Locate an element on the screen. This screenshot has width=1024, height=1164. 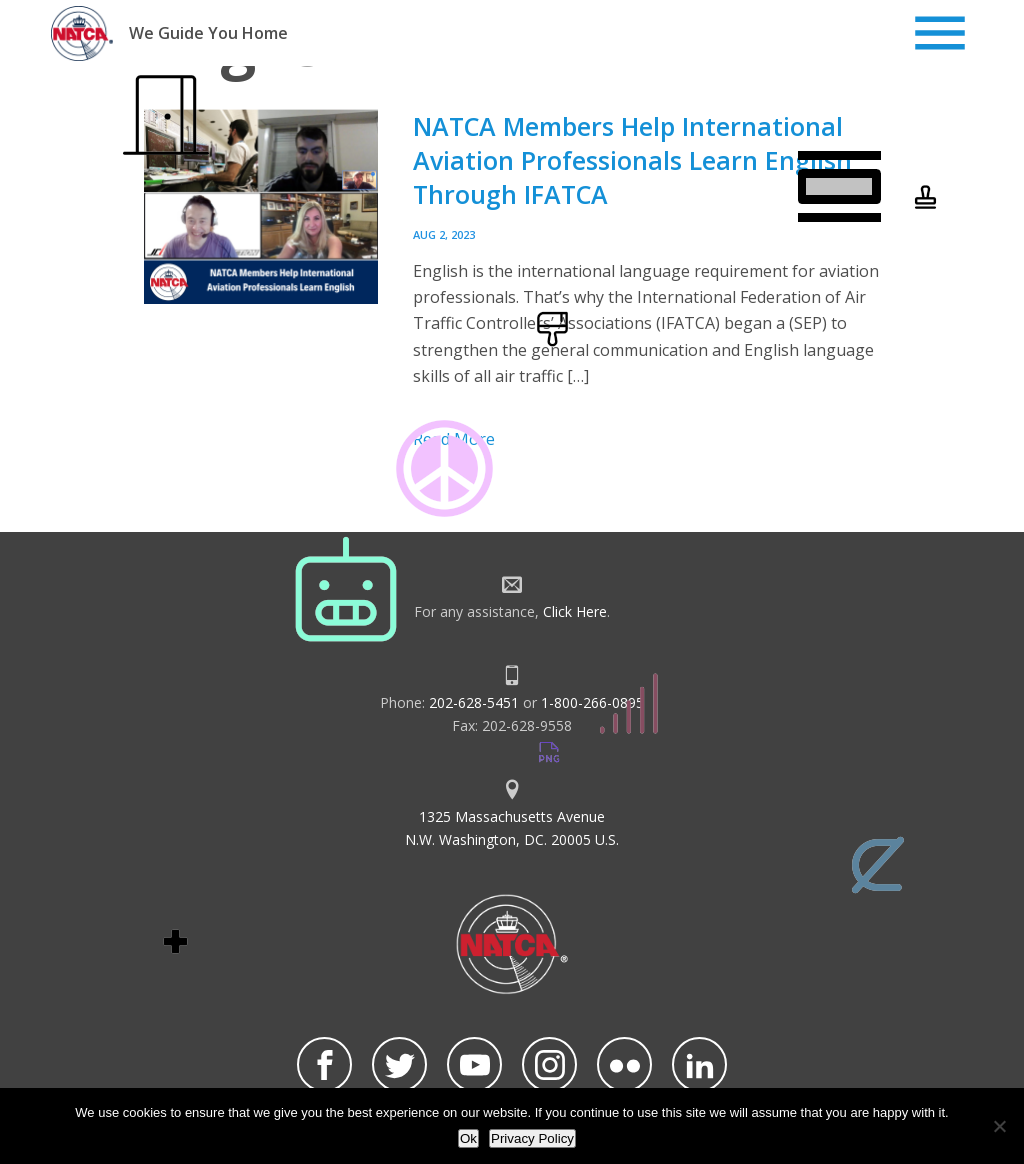
indicates a peaceful or non-violent mode is located at coordinates (444, 468).